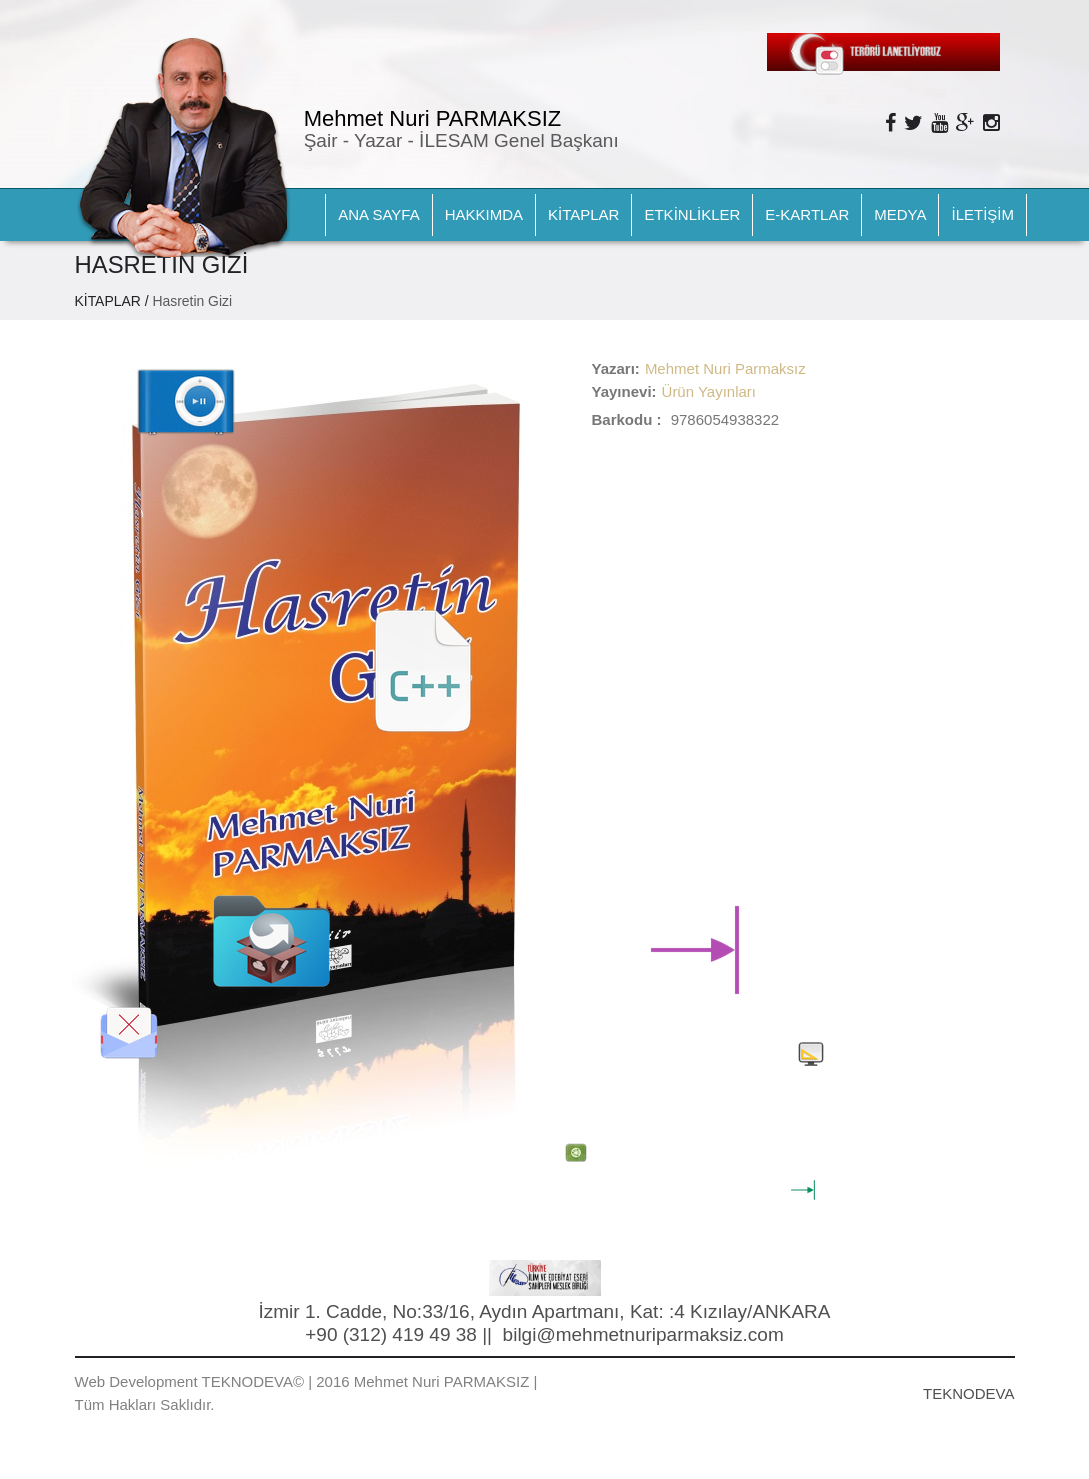 The width and height of the screenshot is (1089, 1479). I want to click on folder containing portableapps packages, so click(271, 944).